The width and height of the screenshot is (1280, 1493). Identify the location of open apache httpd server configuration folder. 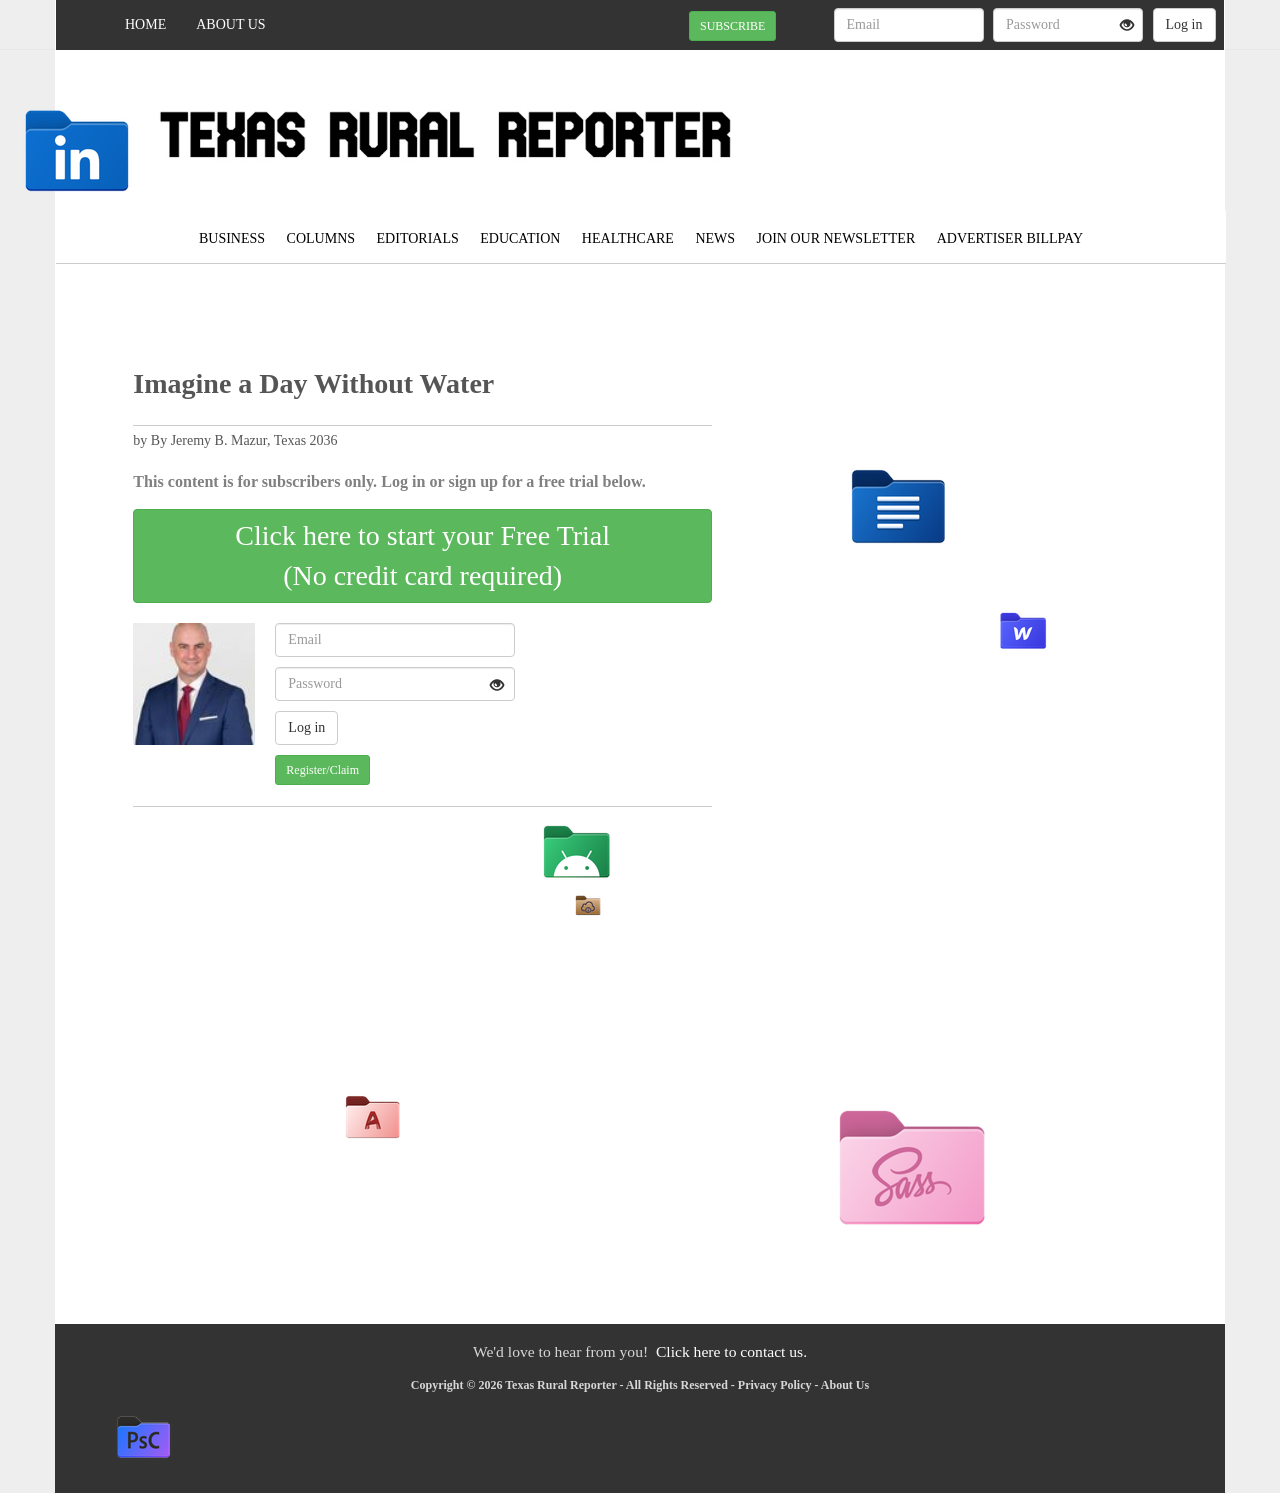
(588, 906).